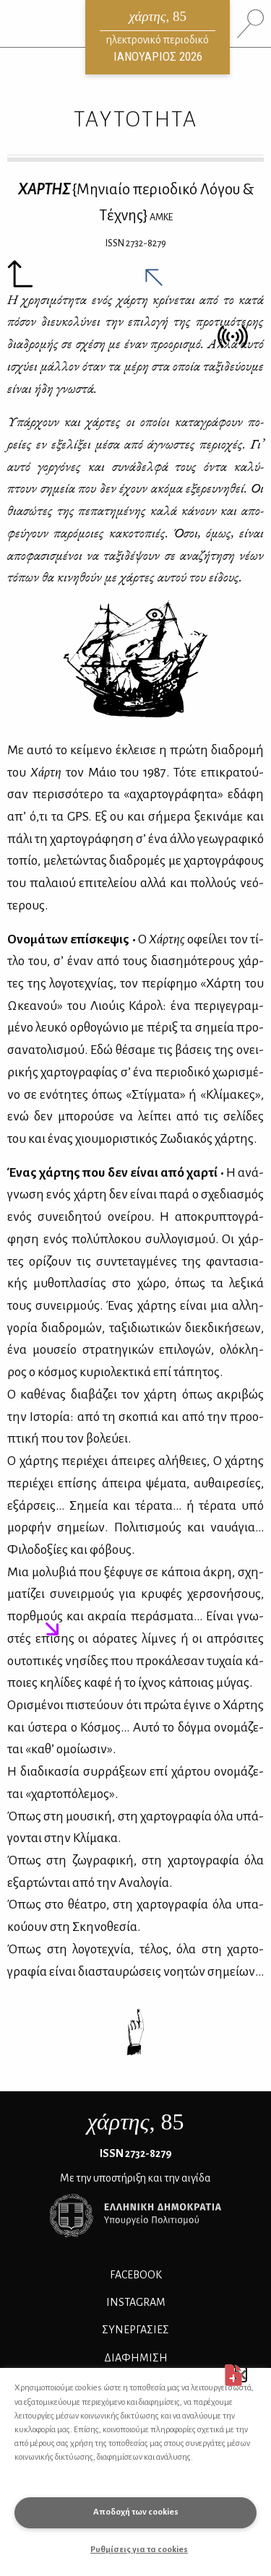  Describe the element at coordinates (233, 2375) in the screenshot. I see `create a new document` at that location.